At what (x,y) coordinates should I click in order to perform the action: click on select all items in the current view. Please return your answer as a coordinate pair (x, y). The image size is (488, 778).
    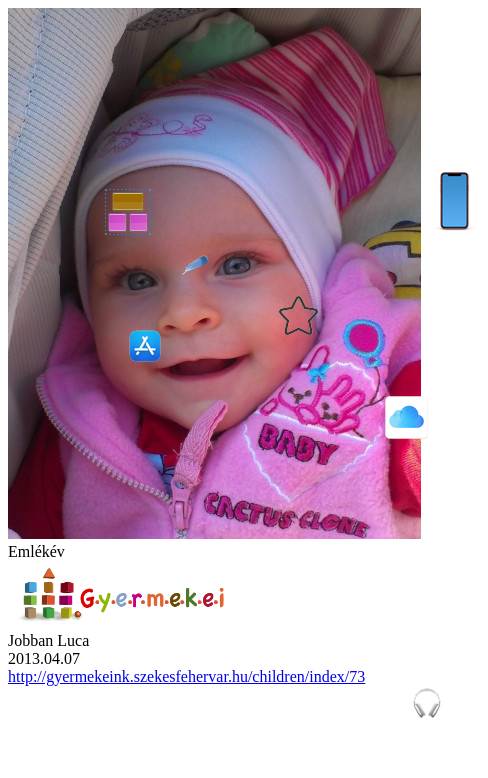
    Looking at the image, I should click on (128, 212).